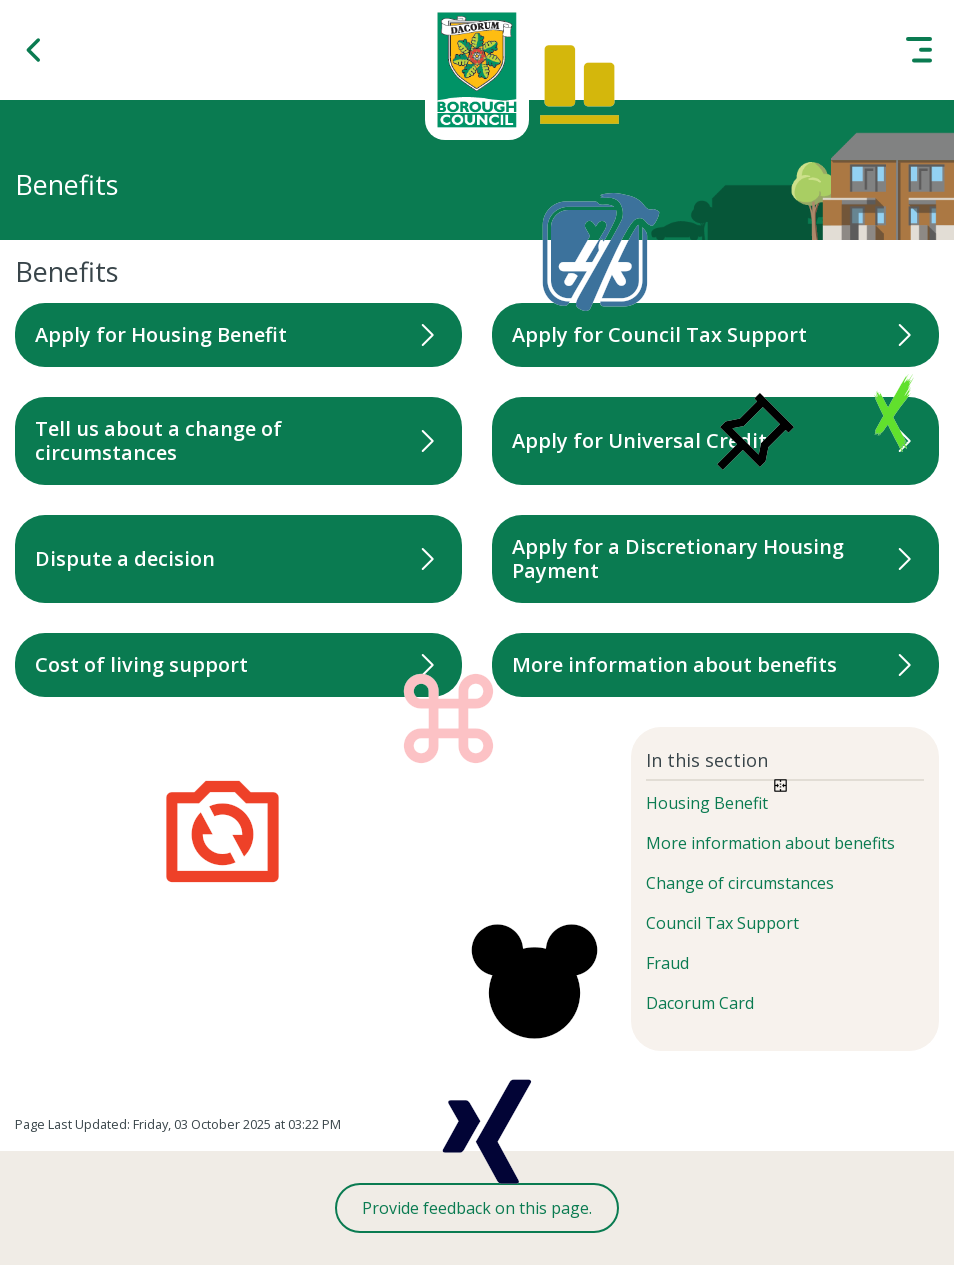  Describe the element at coordinates (448, 718) in the screenshot. I see `command key symbol for keyboard shortcuts` at that location.